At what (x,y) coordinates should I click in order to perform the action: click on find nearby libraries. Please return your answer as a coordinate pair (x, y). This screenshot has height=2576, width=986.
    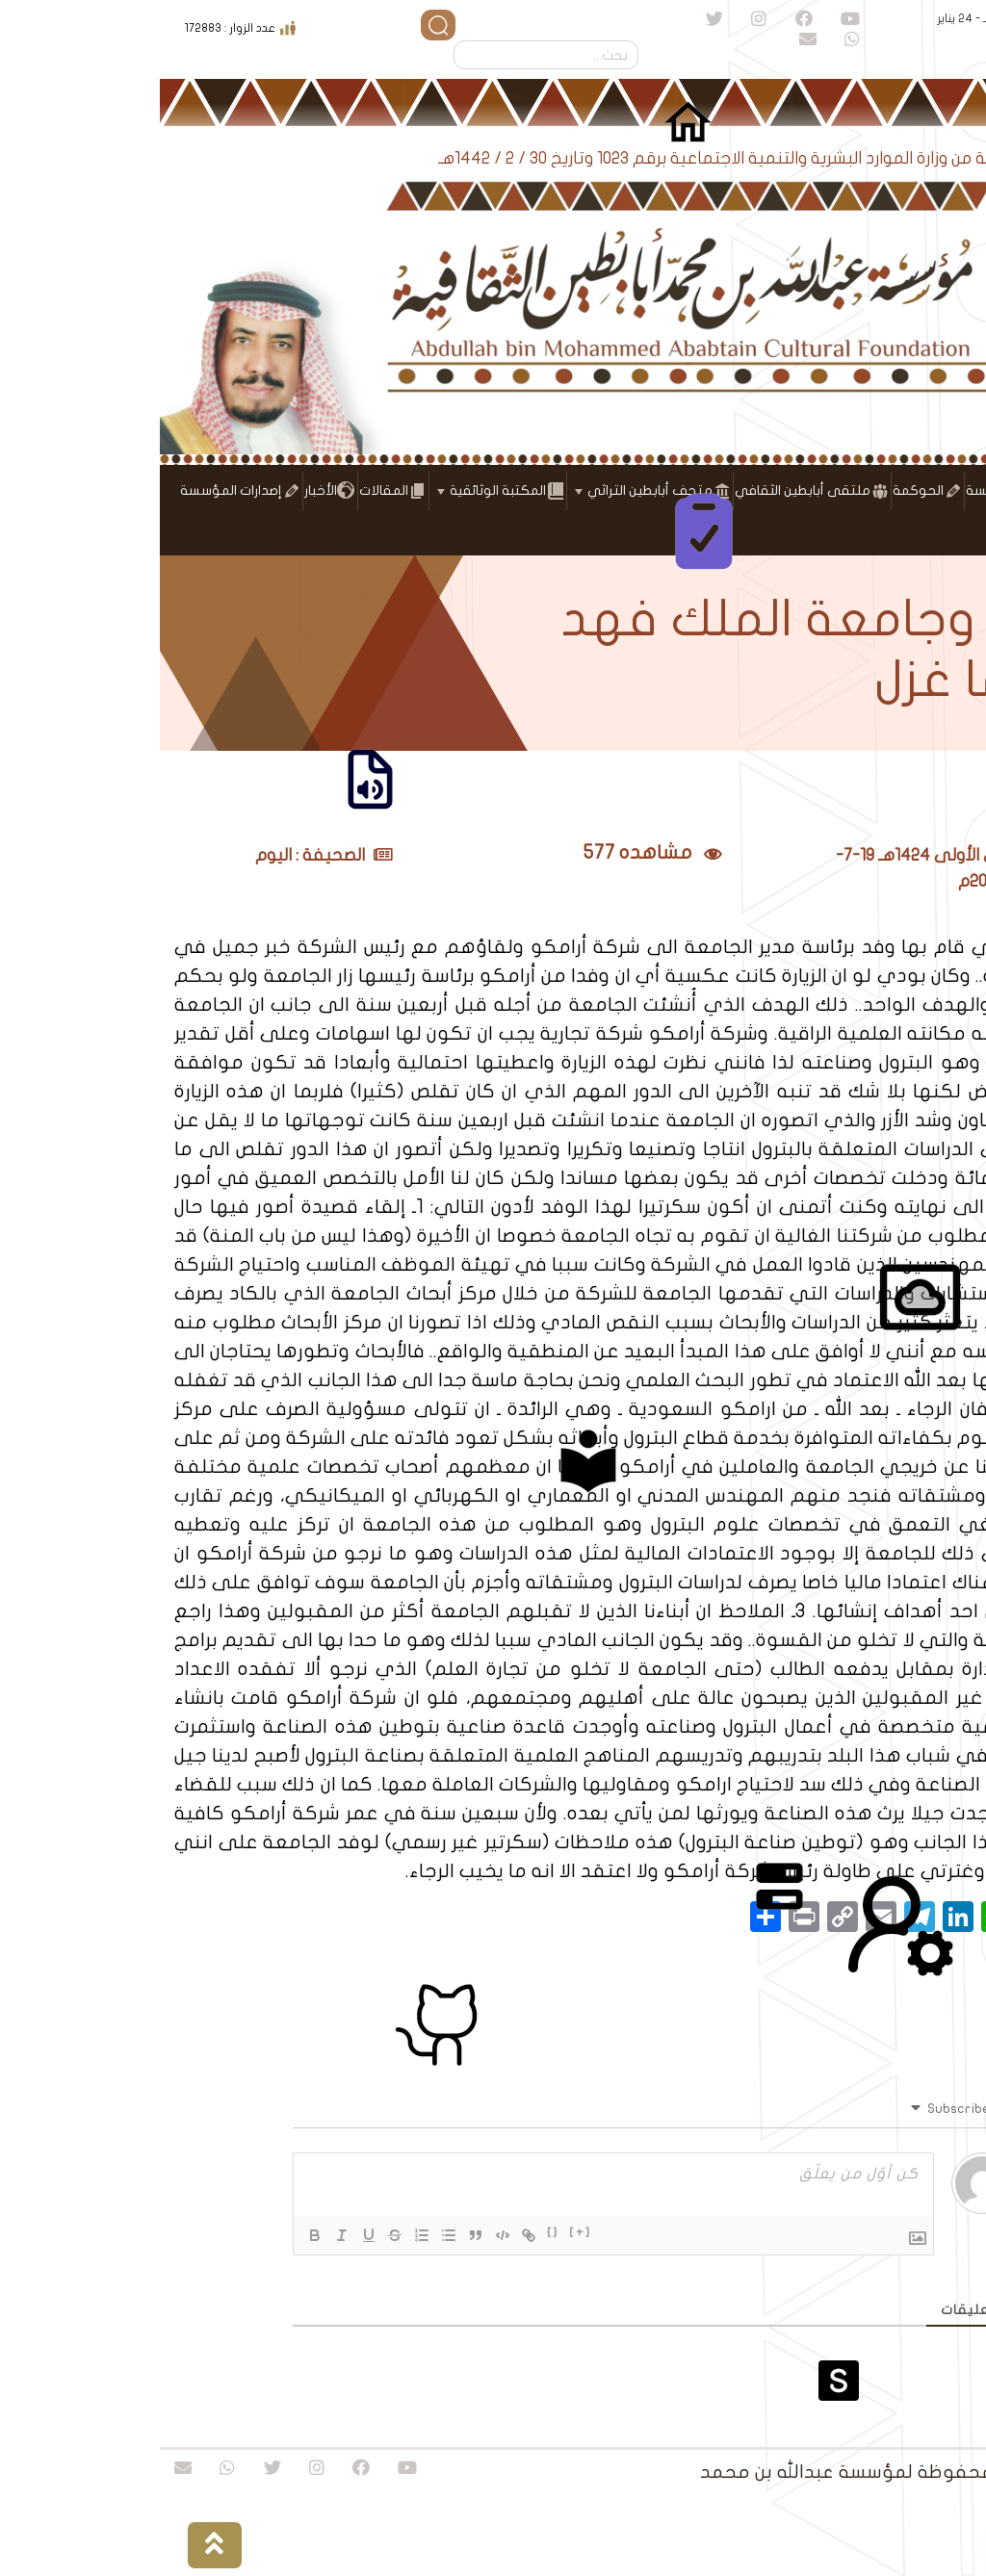
    Looking at the image, I should click on (588, 1460).